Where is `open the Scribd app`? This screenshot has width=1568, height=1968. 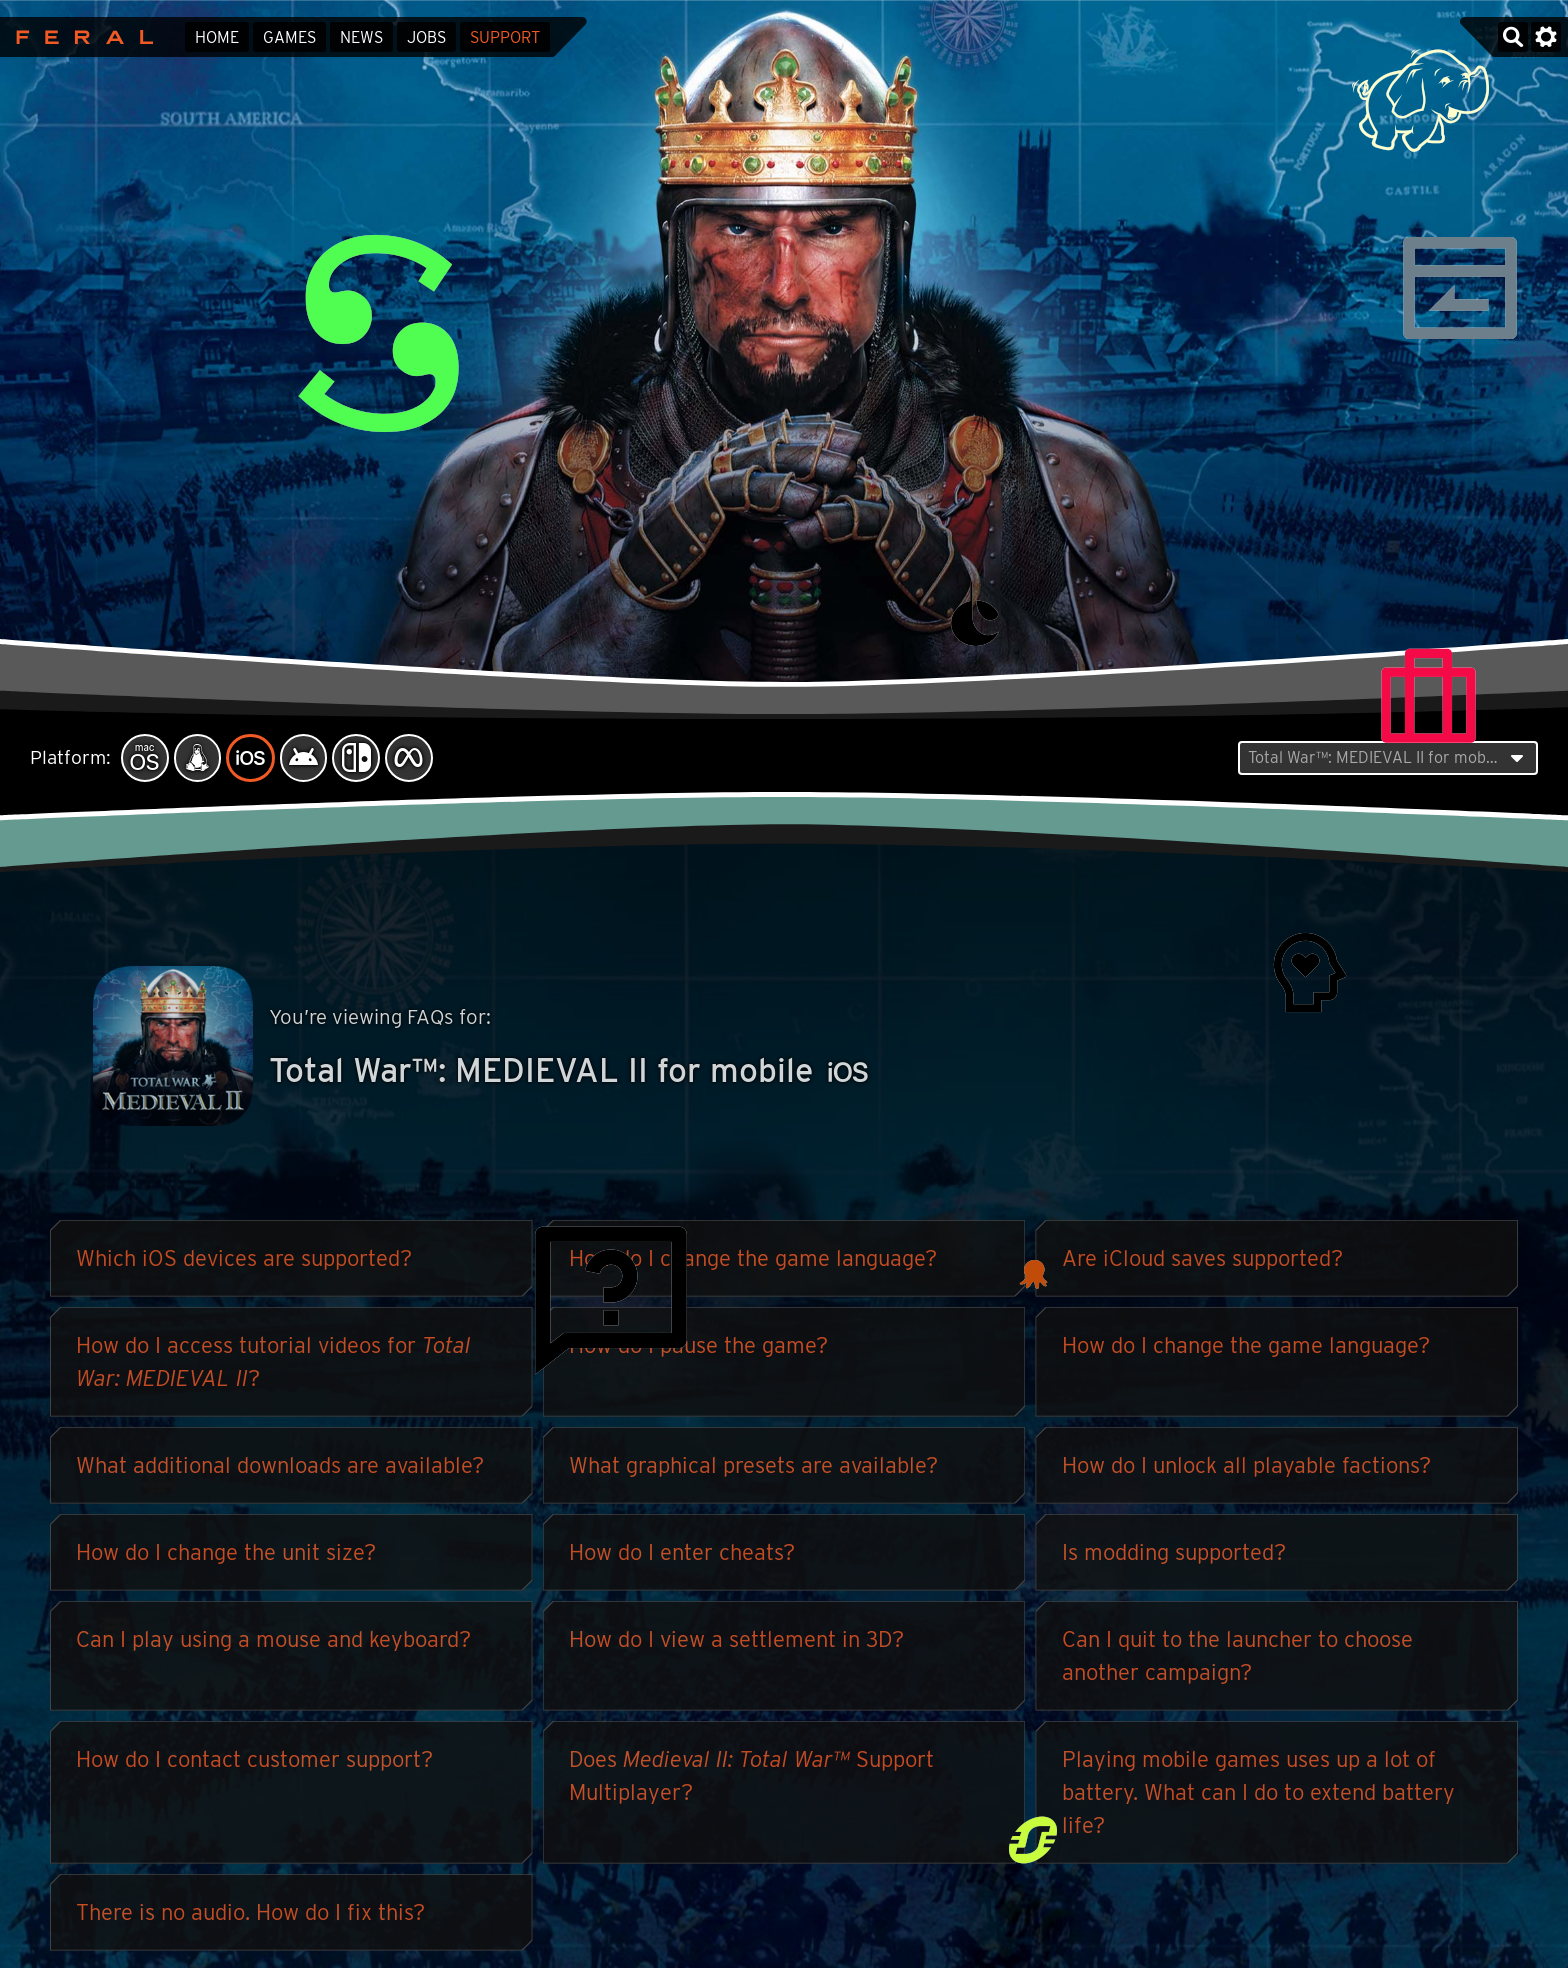 open the Scribd app is located at coordinates (378, 333).